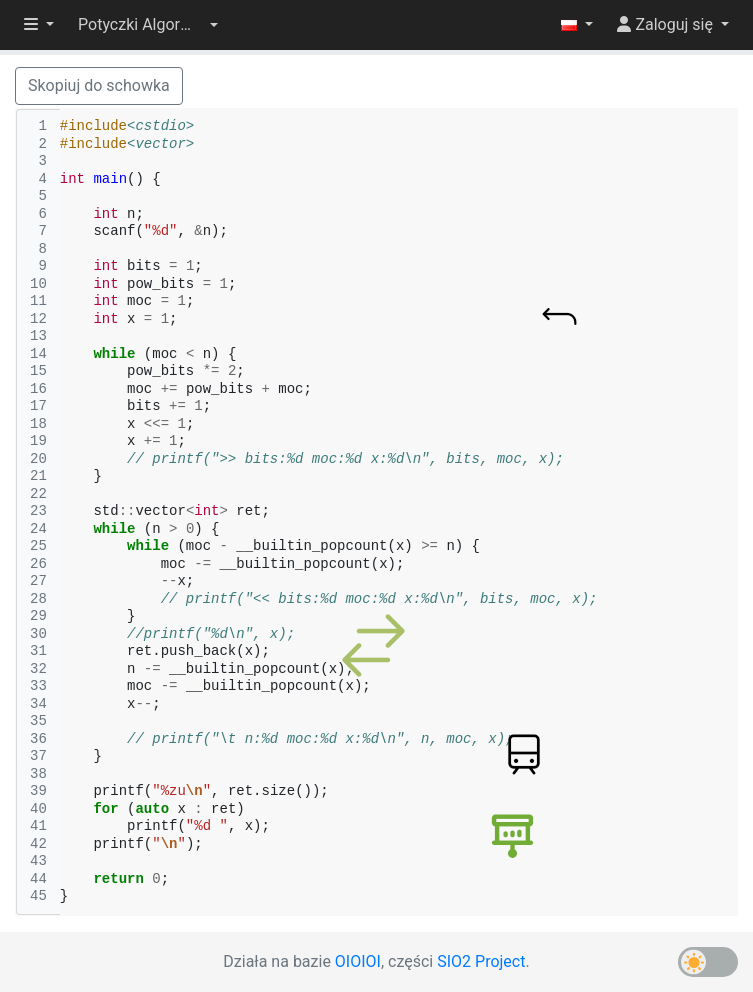 This screenshot has width=753, height=992. I want to click on access train schedules or rail services, so click(524, 753).